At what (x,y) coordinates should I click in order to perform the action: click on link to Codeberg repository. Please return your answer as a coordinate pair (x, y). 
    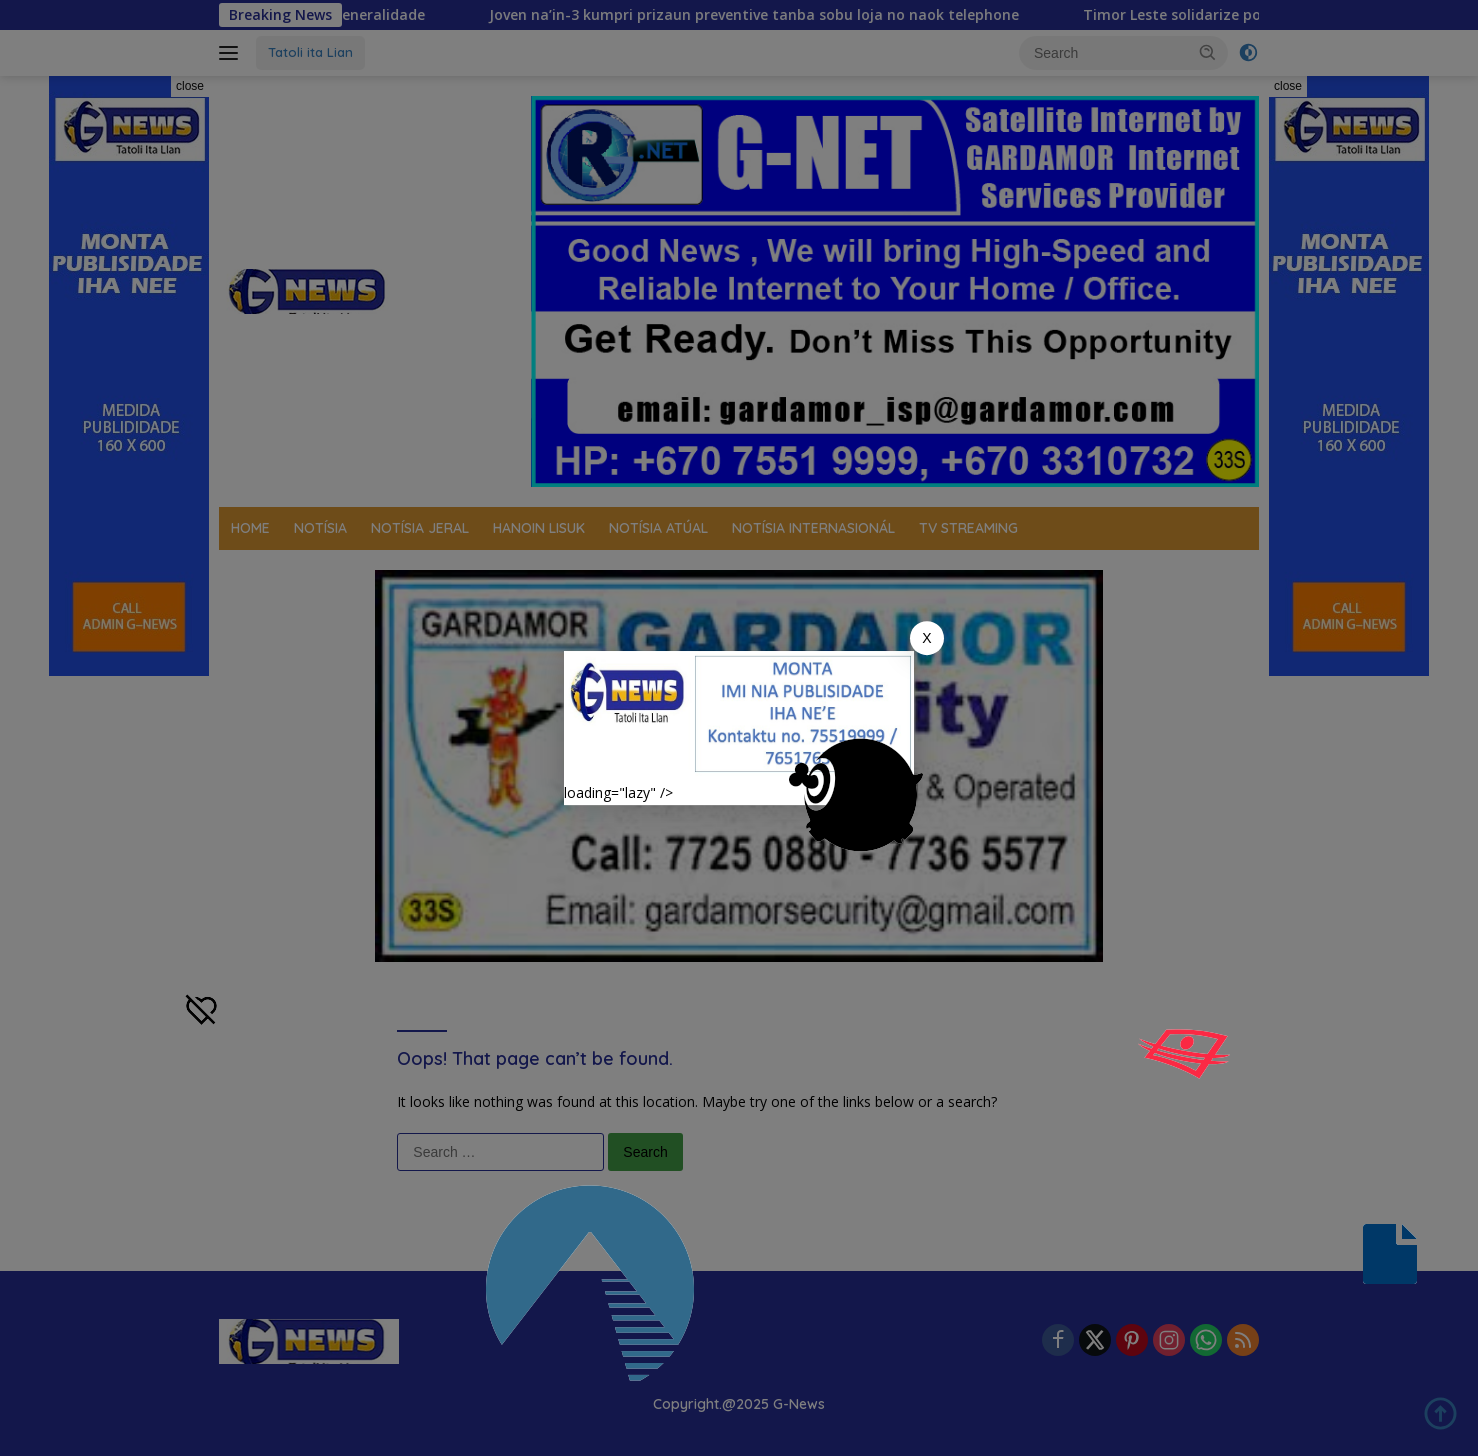
    Looking at the image, I should click on (590, 1283).